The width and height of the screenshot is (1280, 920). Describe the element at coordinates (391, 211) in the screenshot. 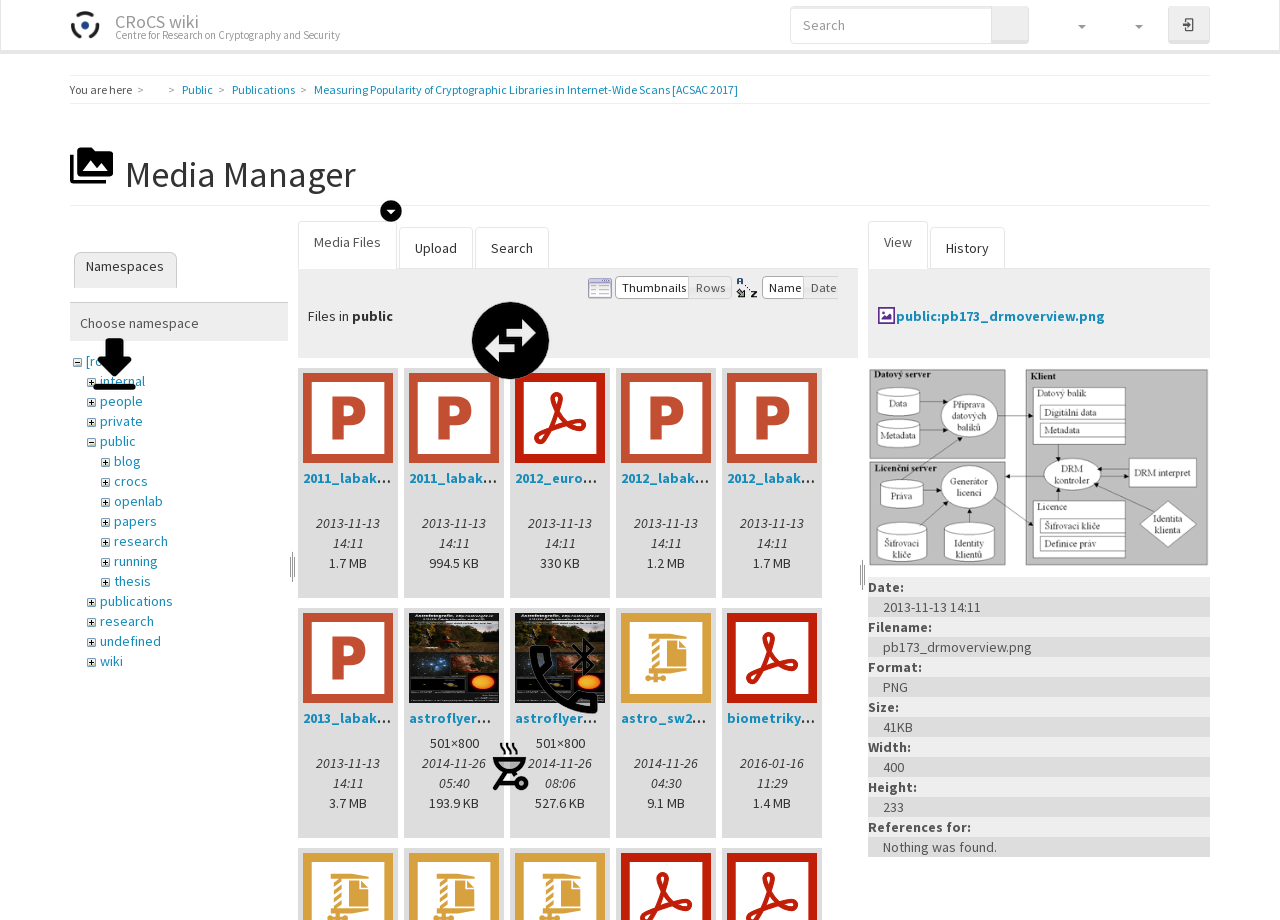

I see `tap to expand dropdown menu` at that location.